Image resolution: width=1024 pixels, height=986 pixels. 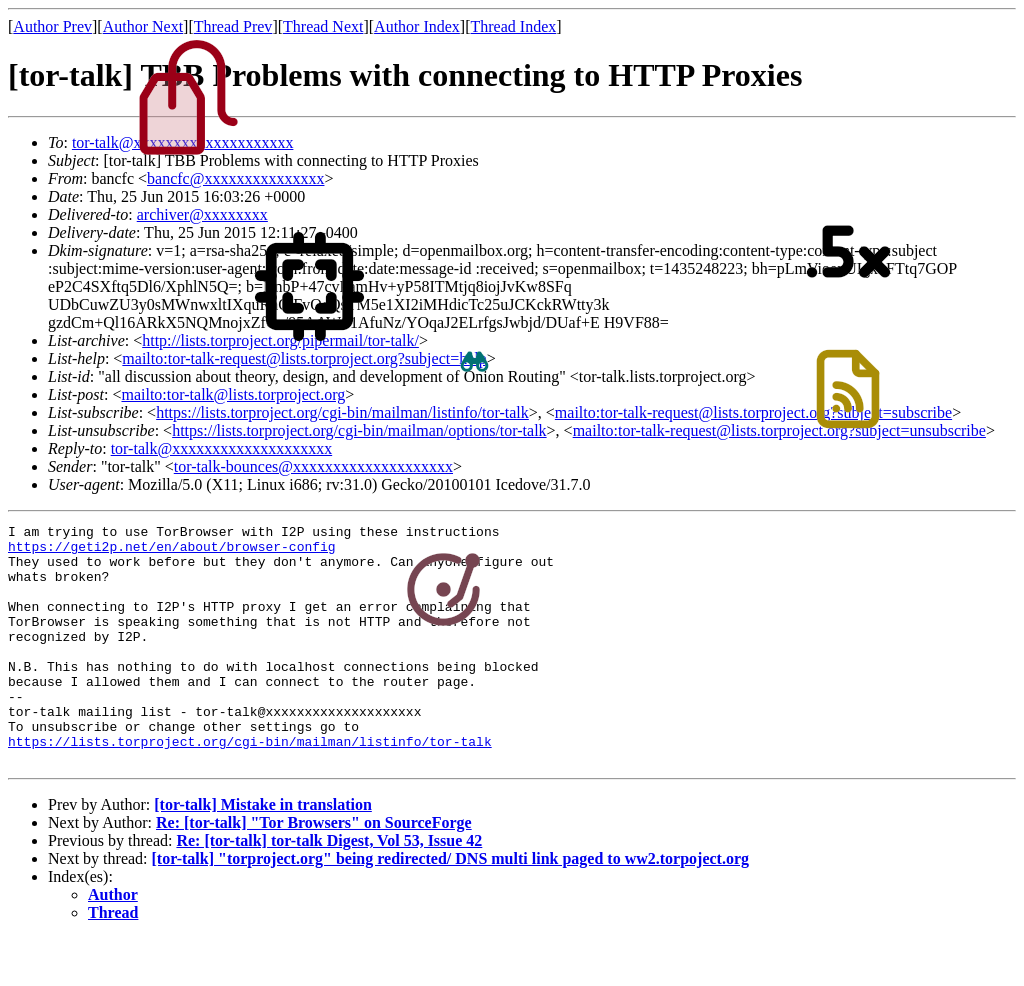 I want to click on tea or hot beverage options, so click(x=184, y=101).